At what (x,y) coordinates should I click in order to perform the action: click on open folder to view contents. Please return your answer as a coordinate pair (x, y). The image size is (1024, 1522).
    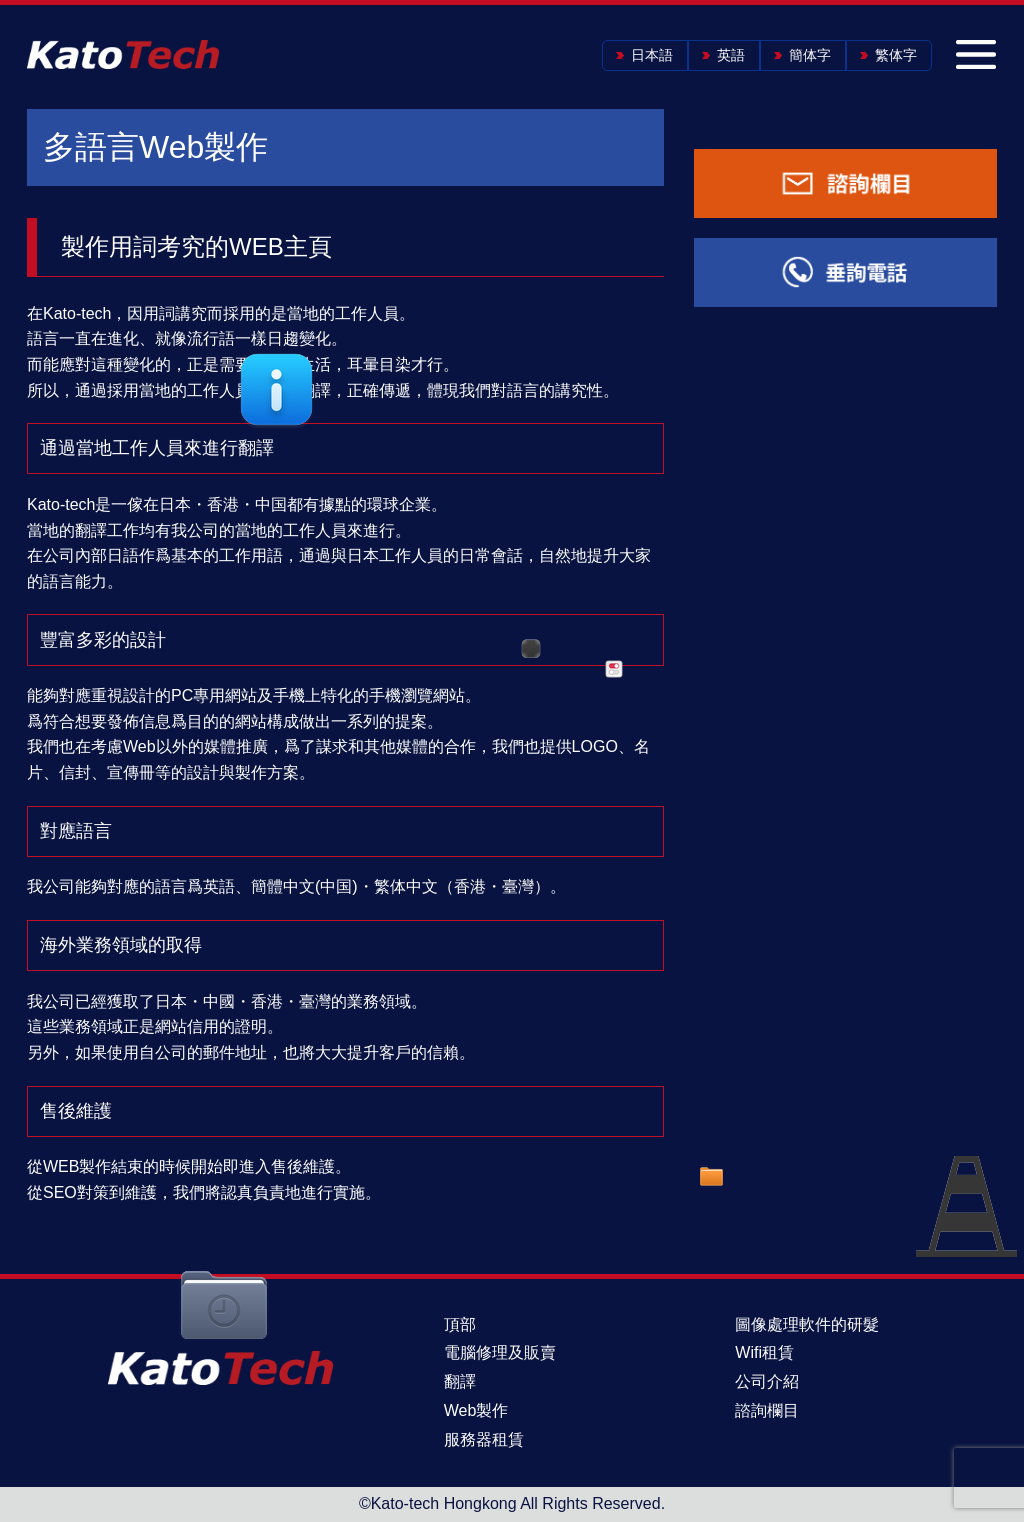
    Looking at the image, I should click on (711, 1176).